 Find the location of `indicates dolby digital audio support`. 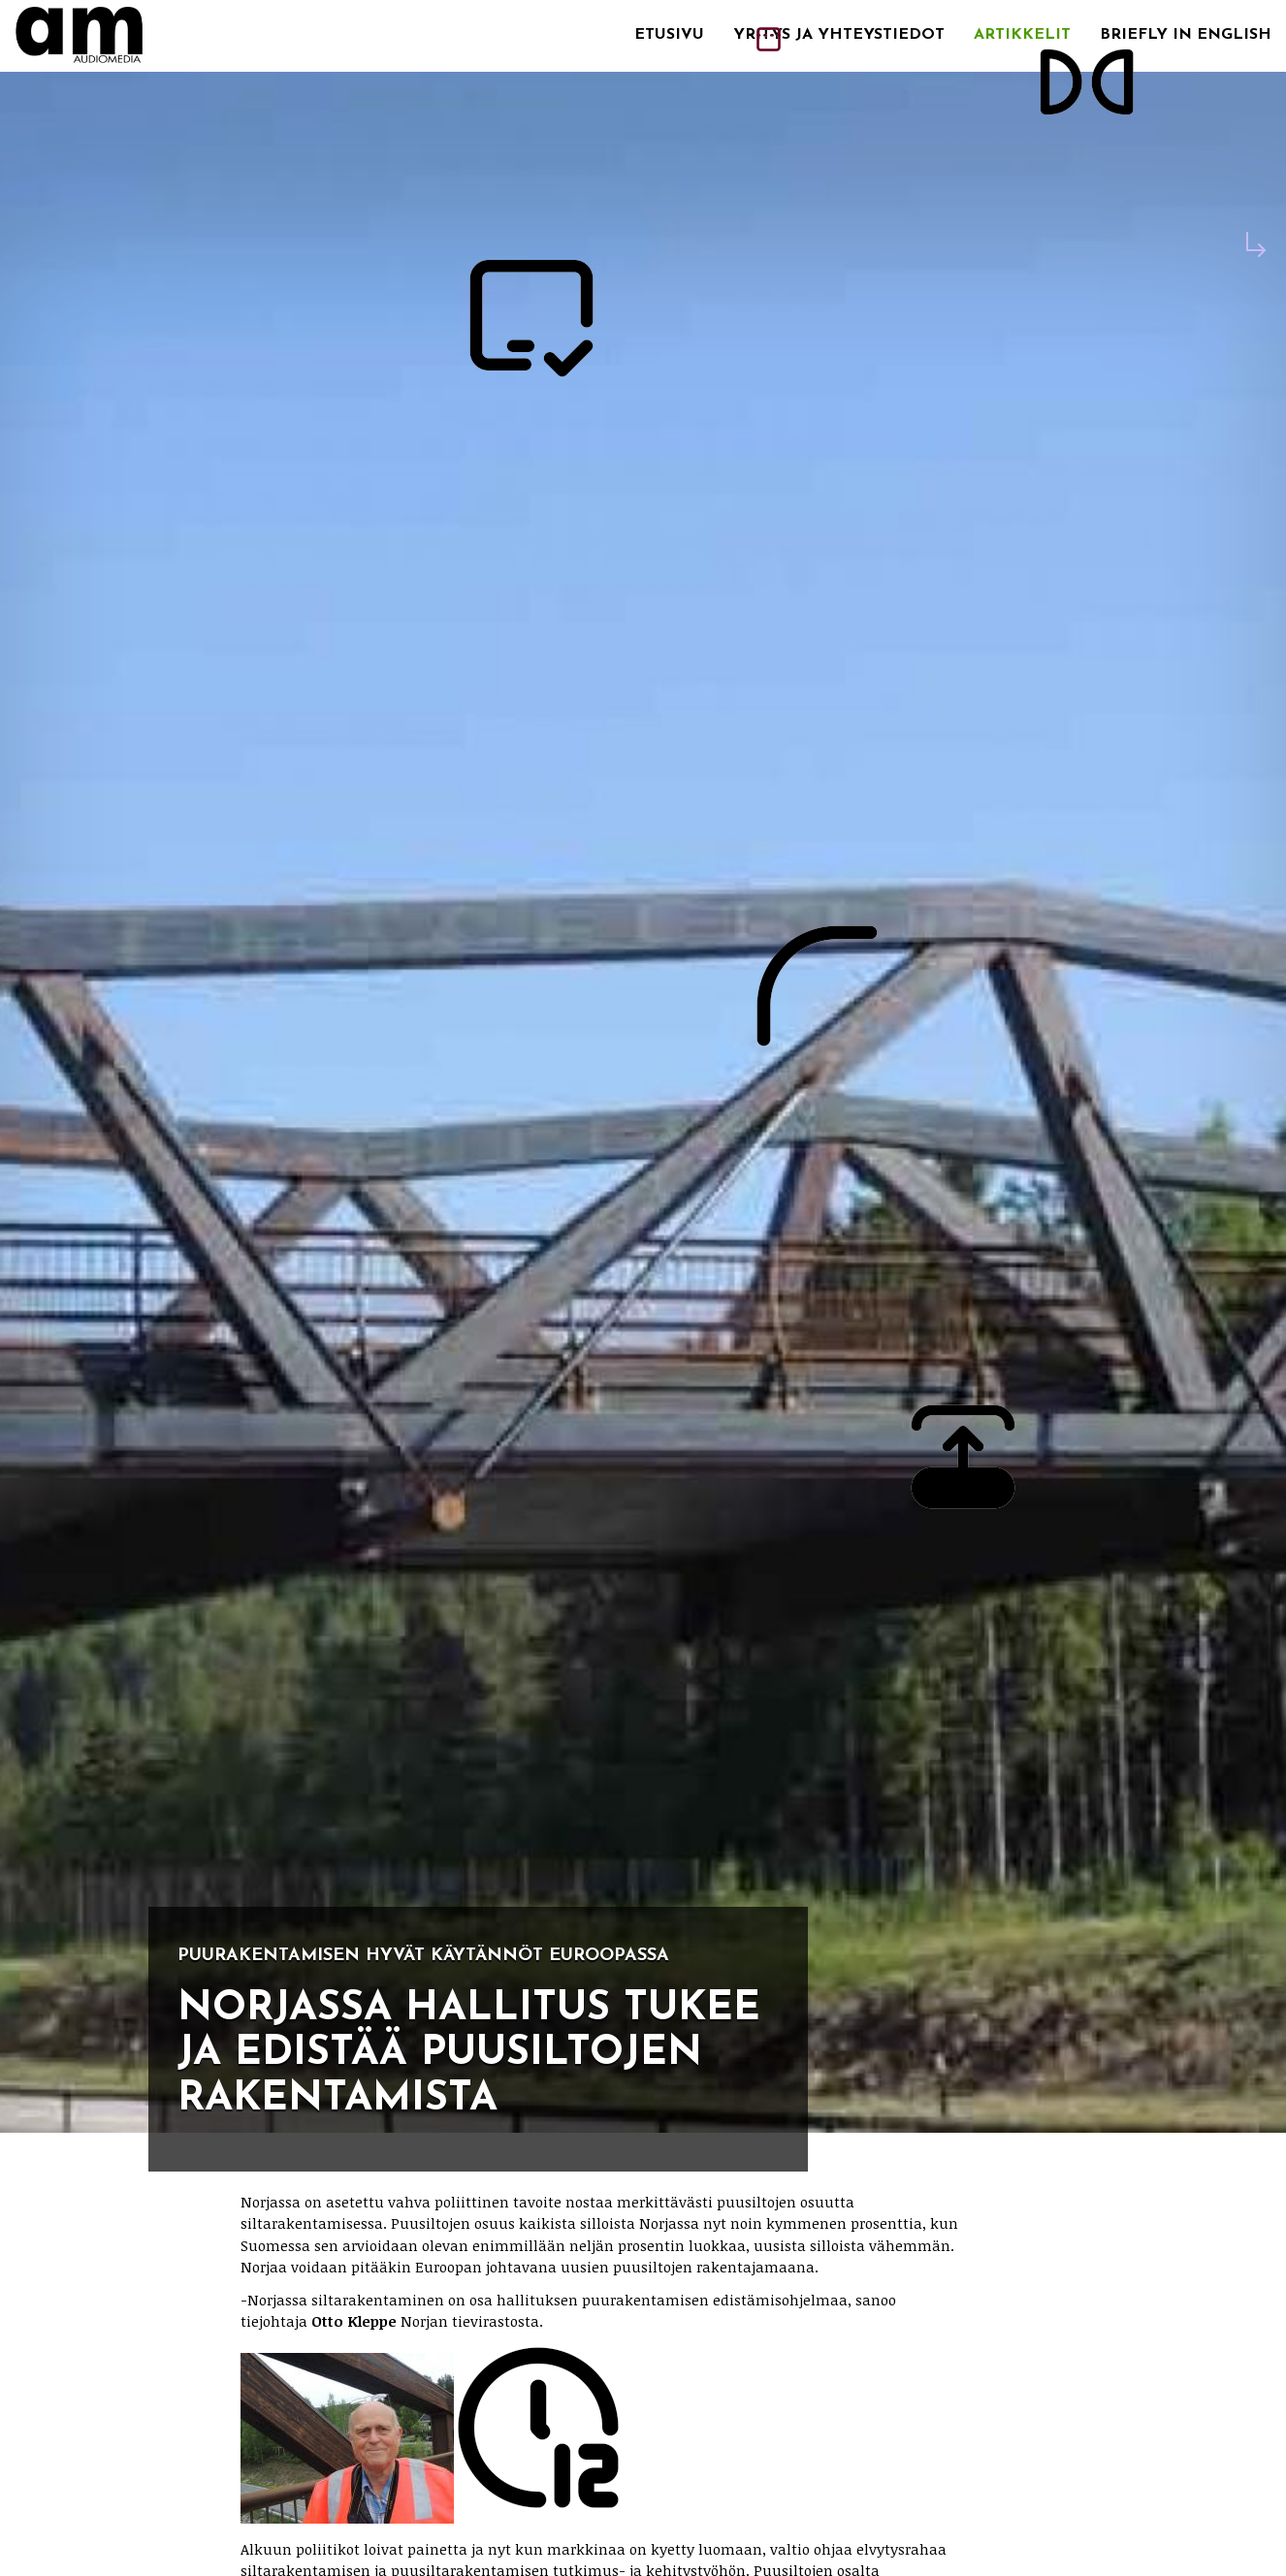

indicates dolby digital audio support is located at coordinates (1086, 81).